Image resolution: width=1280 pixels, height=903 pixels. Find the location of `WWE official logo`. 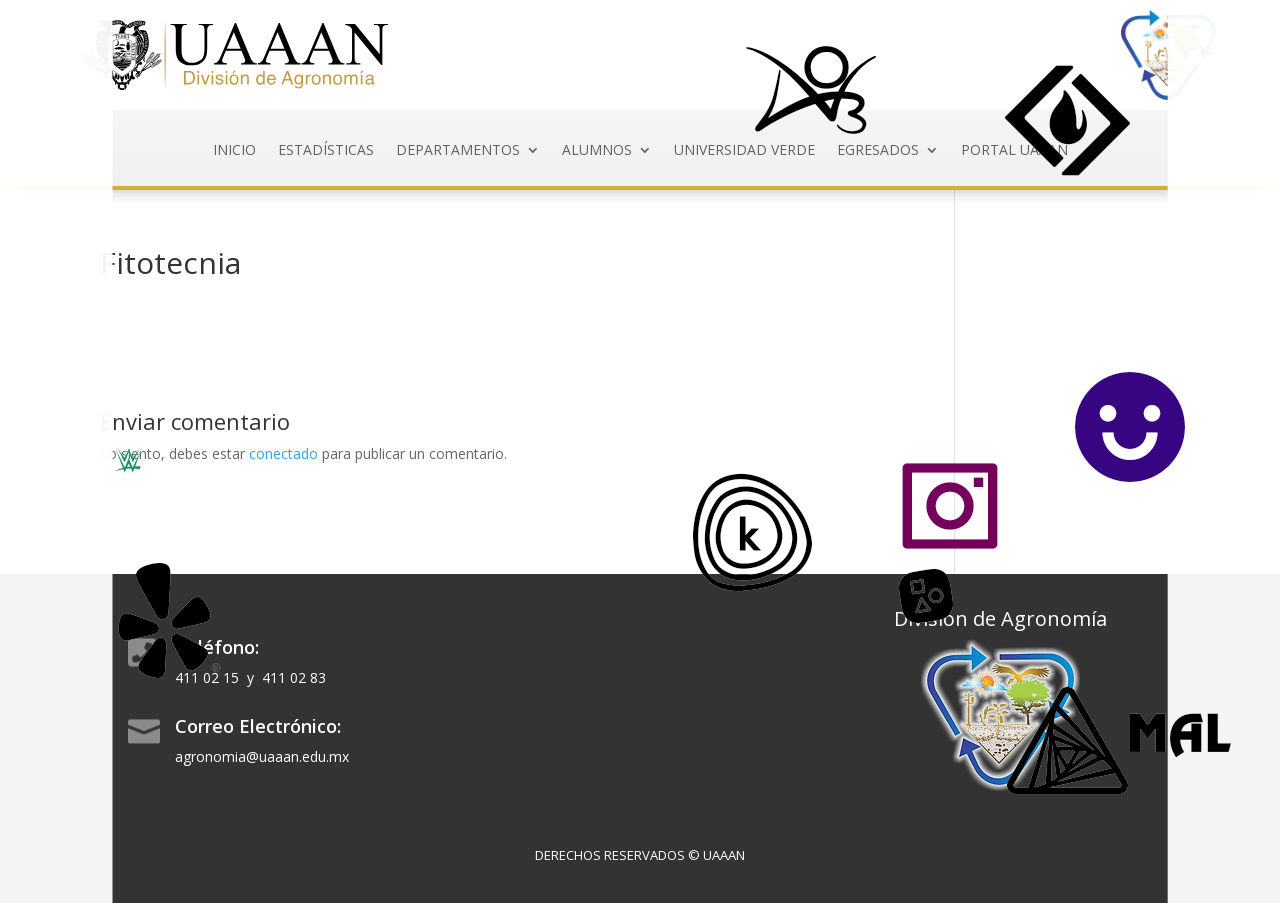

WWE official logo is located at coordinates (128, 460).